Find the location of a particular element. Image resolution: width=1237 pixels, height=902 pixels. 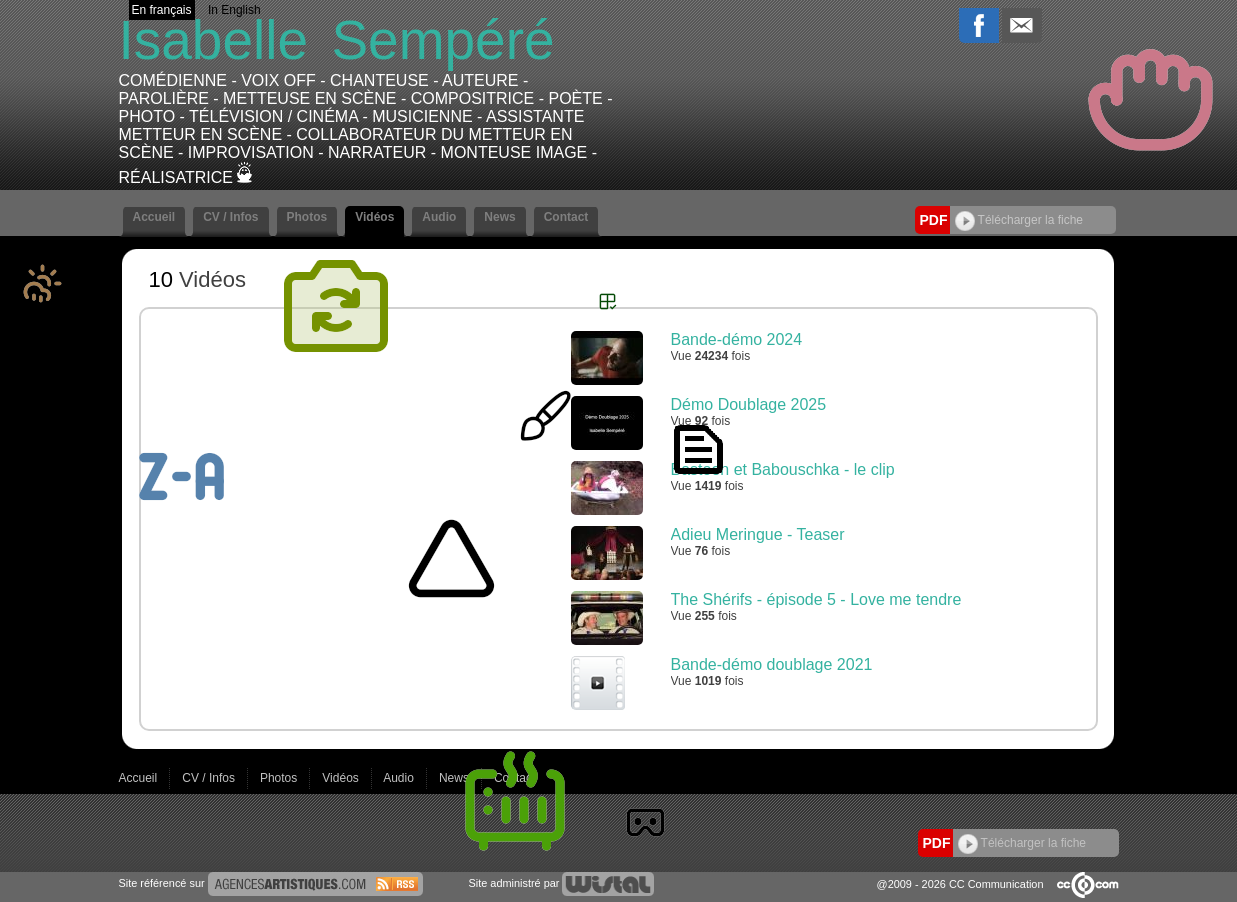

play or start media content is located at coordinates (451, 558).